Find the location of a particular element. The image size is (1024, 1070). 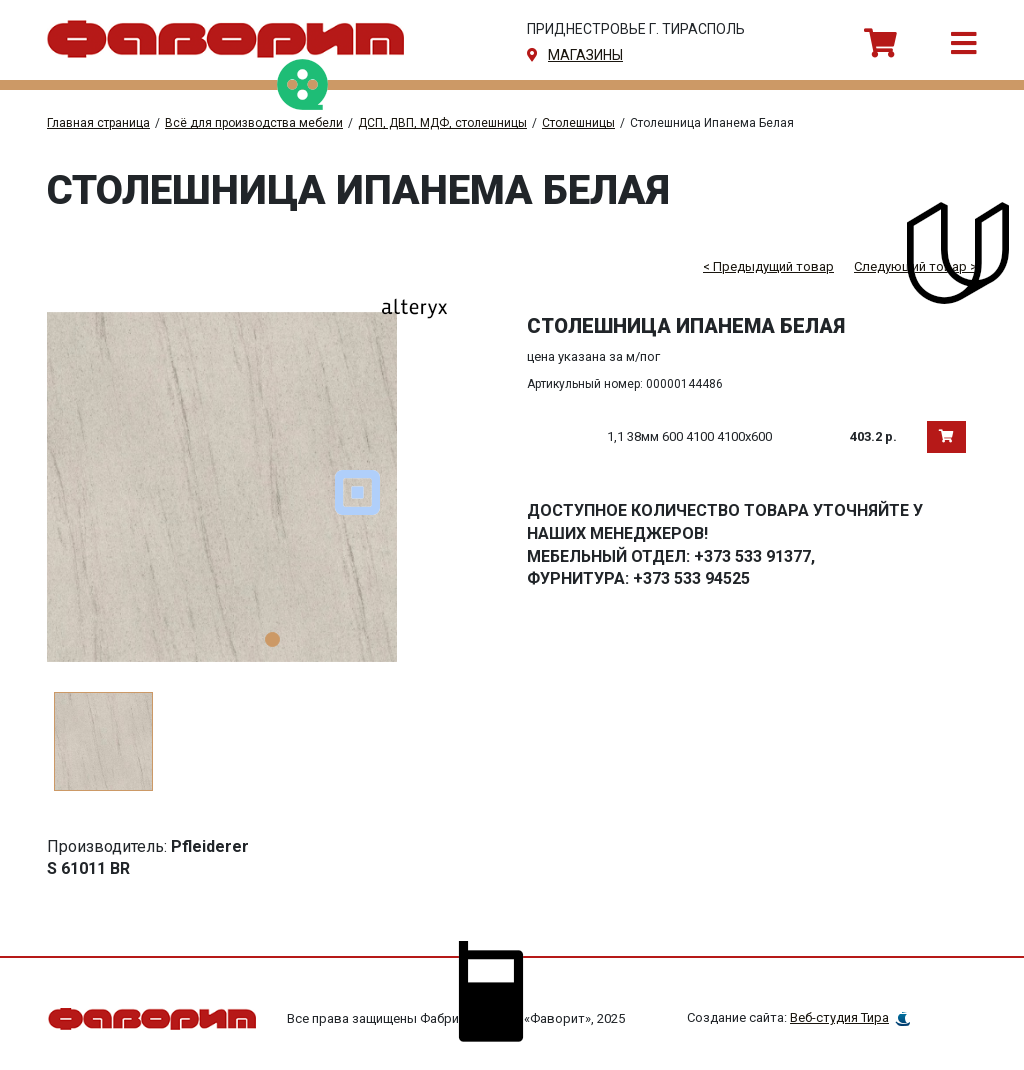

open the Square payment app is located at coordinates (357, 492).